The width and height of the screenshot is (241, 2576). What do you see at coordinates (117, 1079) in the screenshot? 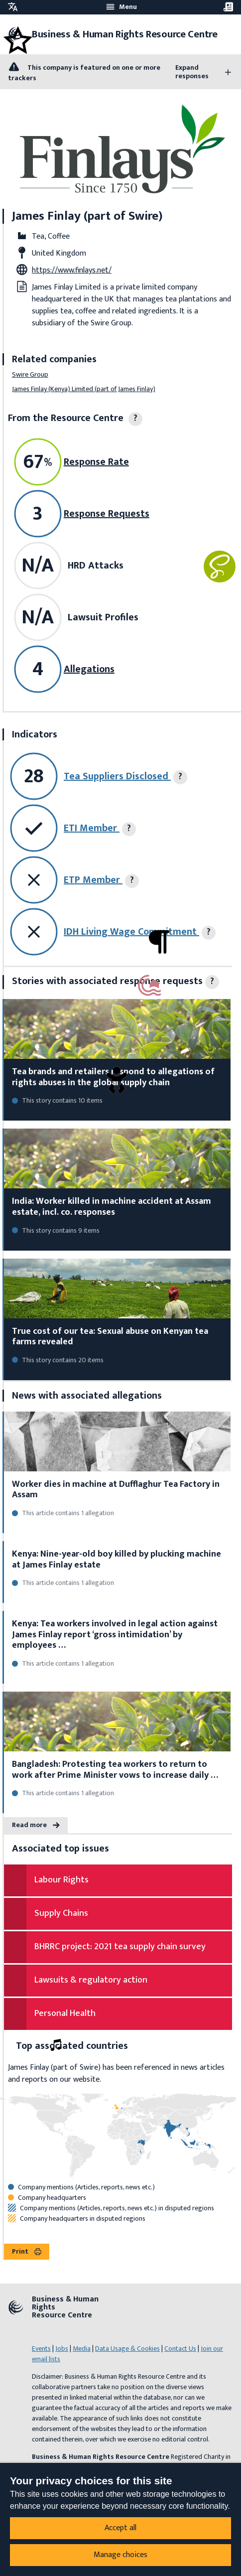
I see `access baby or infant-related features` at bounding box center [117, 1079].